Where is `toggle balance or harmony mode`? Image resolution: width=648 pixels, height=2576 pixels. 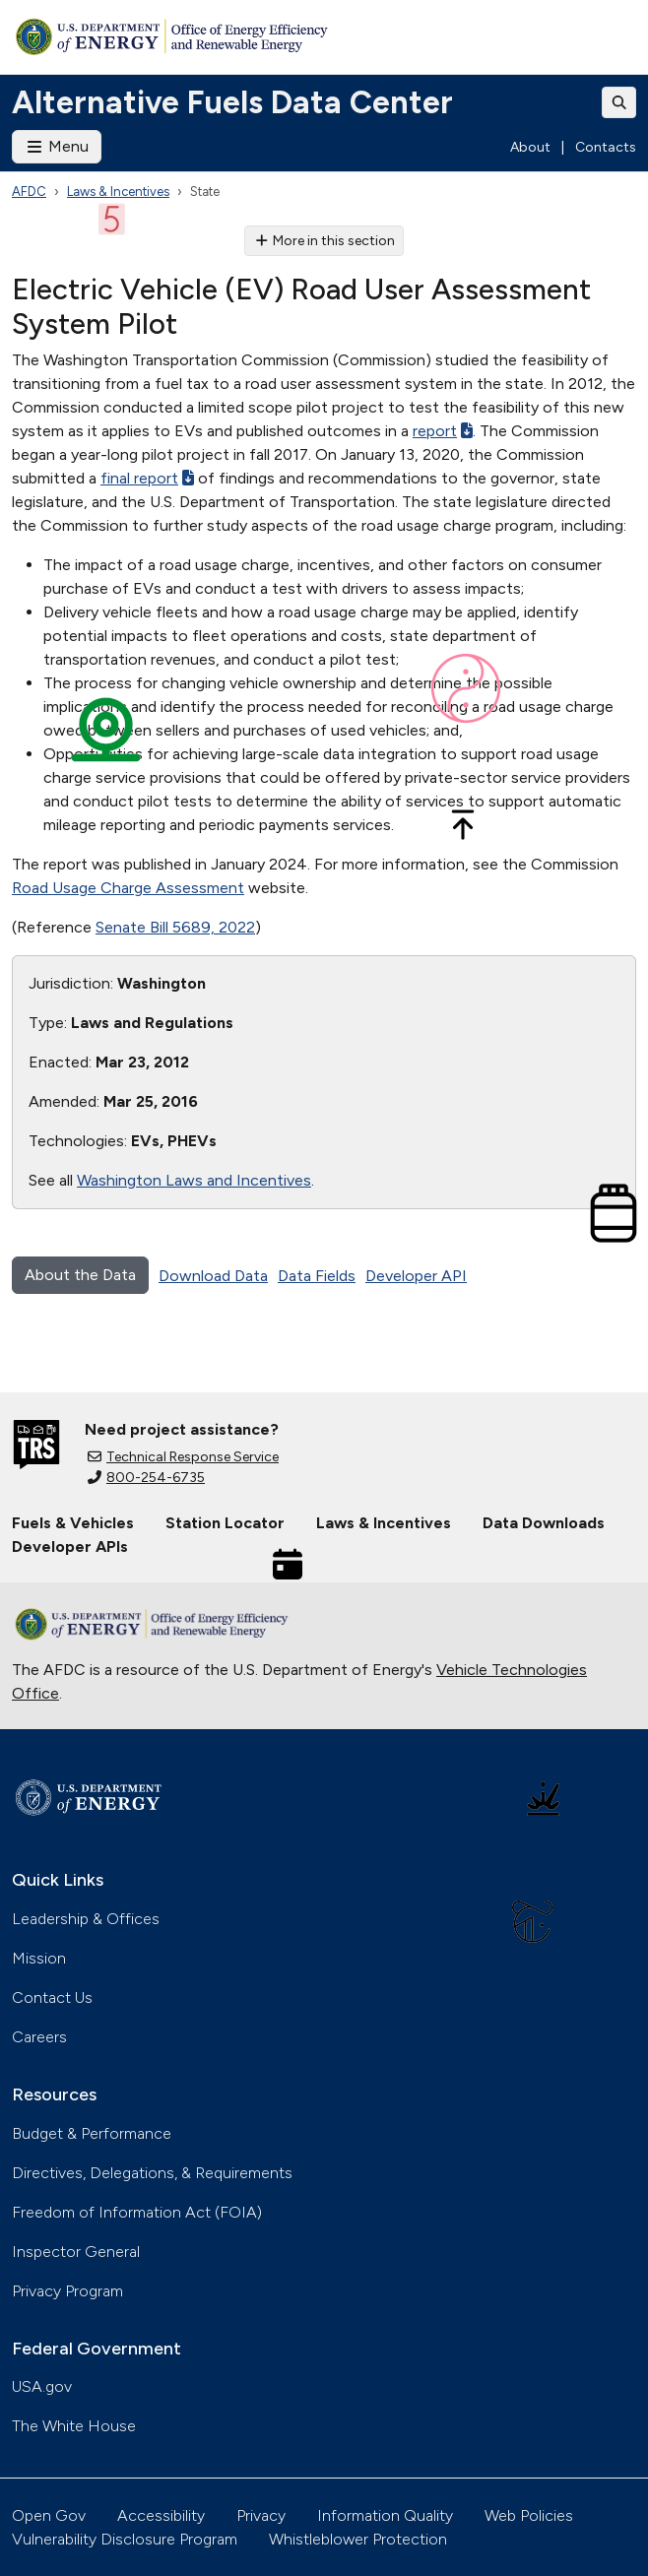
toggle balance or harmony mode is located at coordinates (466, 688).